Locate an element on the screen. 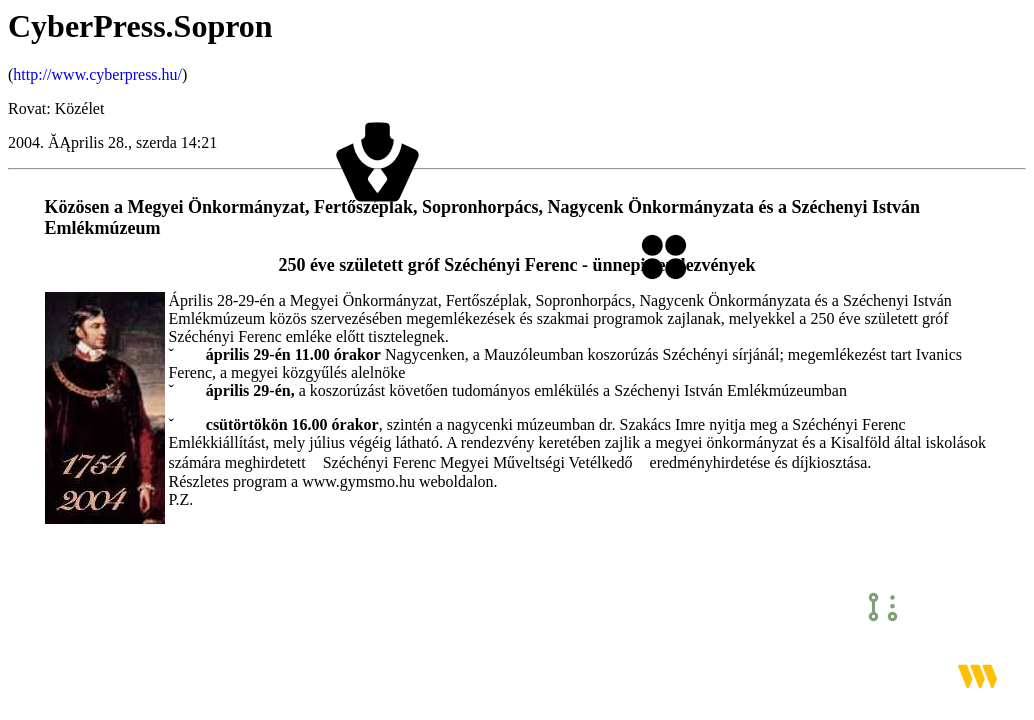  browse jewelry or accessories is located at coordinates (377, 164).